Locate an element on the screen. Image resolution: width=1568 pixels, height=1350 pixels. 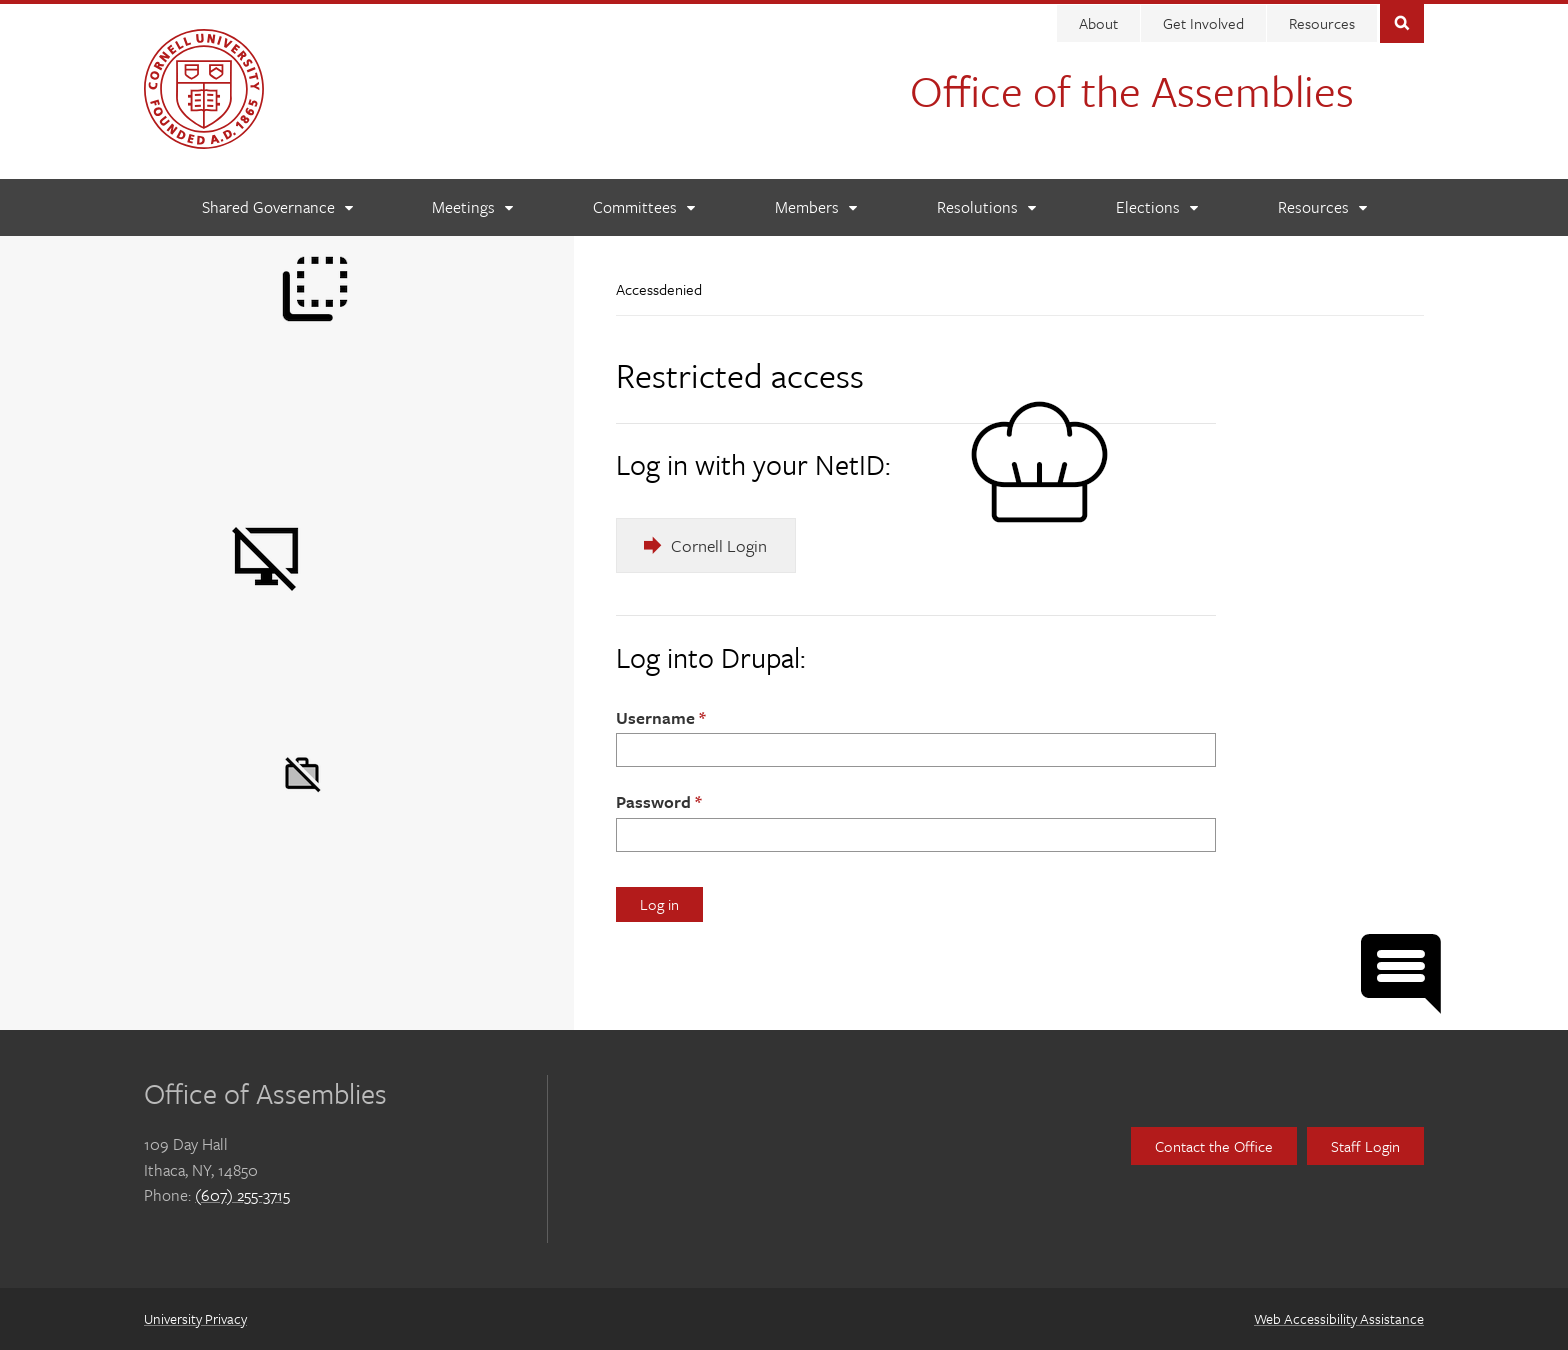
work mode disabled or turned off is located at coordinates (302, 774).